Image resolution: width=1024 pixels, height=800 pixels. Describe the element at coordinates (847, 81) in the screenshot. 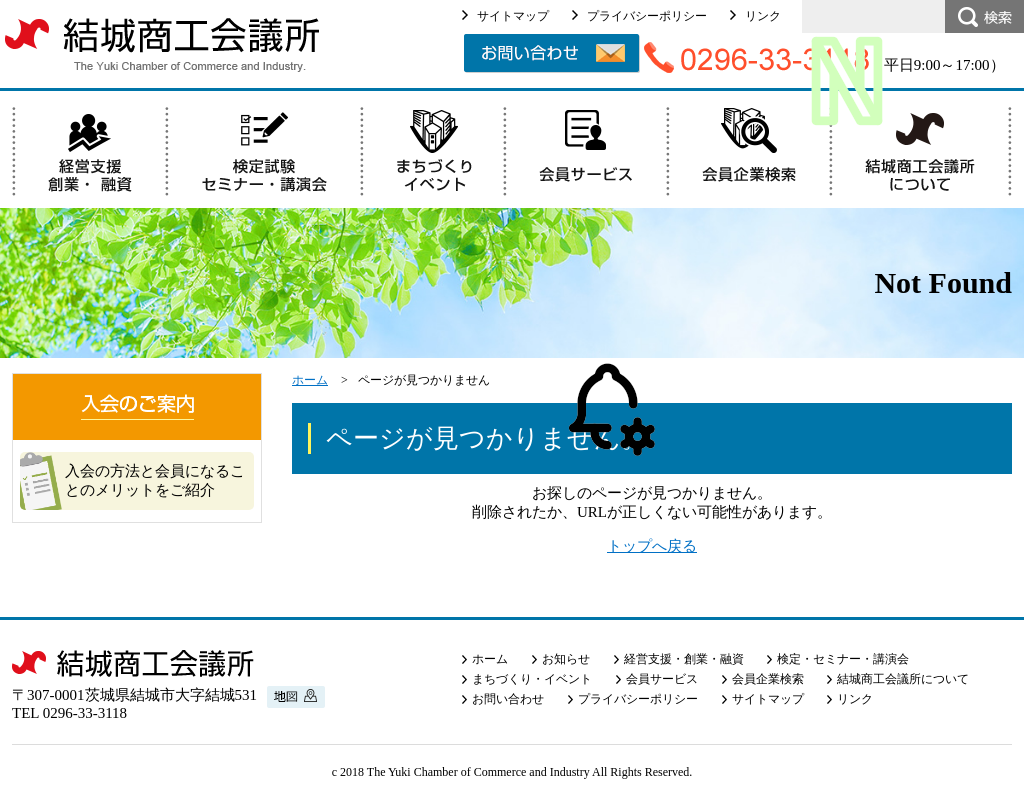

I see `open Netflix app` at that location.